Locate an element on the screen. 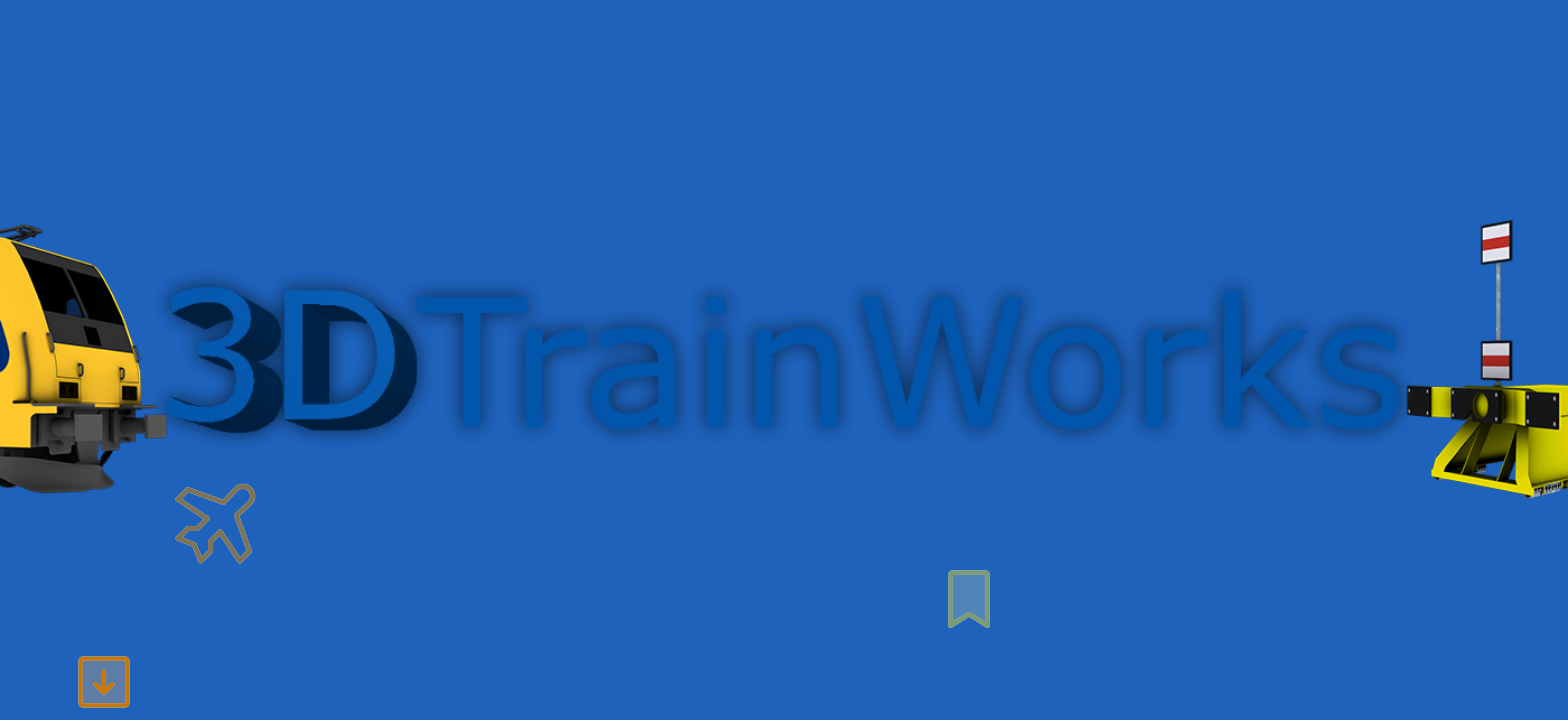 The image size is (1568, 720). enable airplane mode is located at coordinates (217, 522).